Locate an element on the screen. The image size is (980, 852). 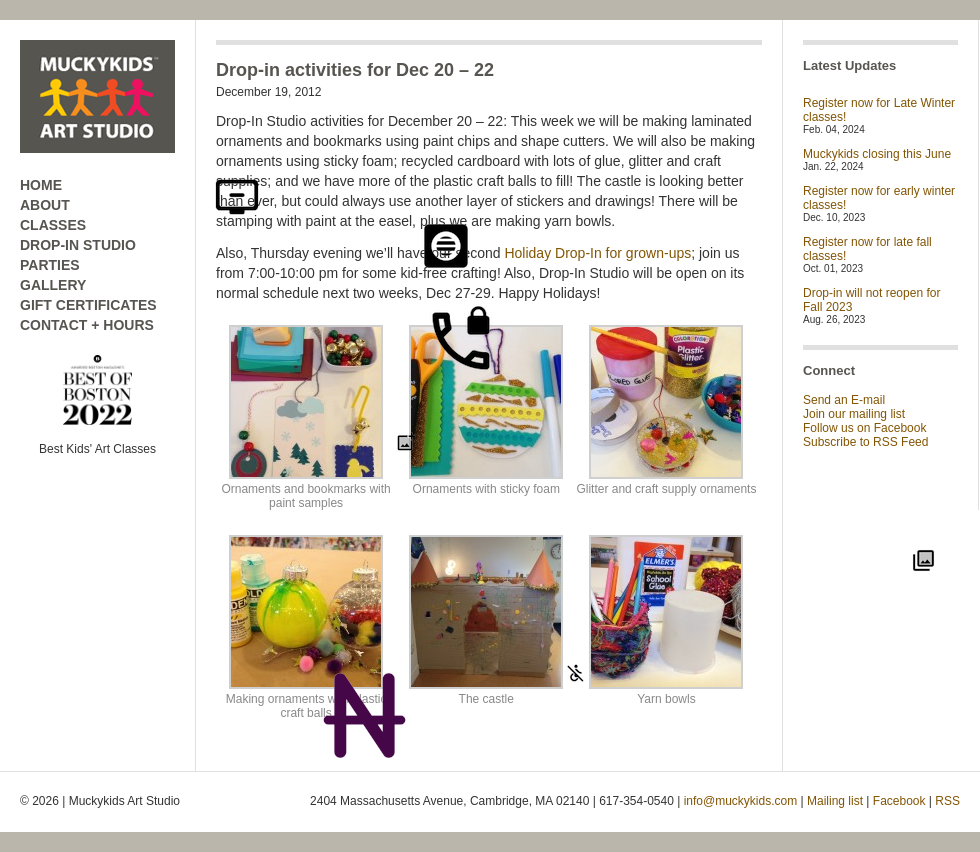
add a new photo to your gallery is located at coordinates (406, 442).